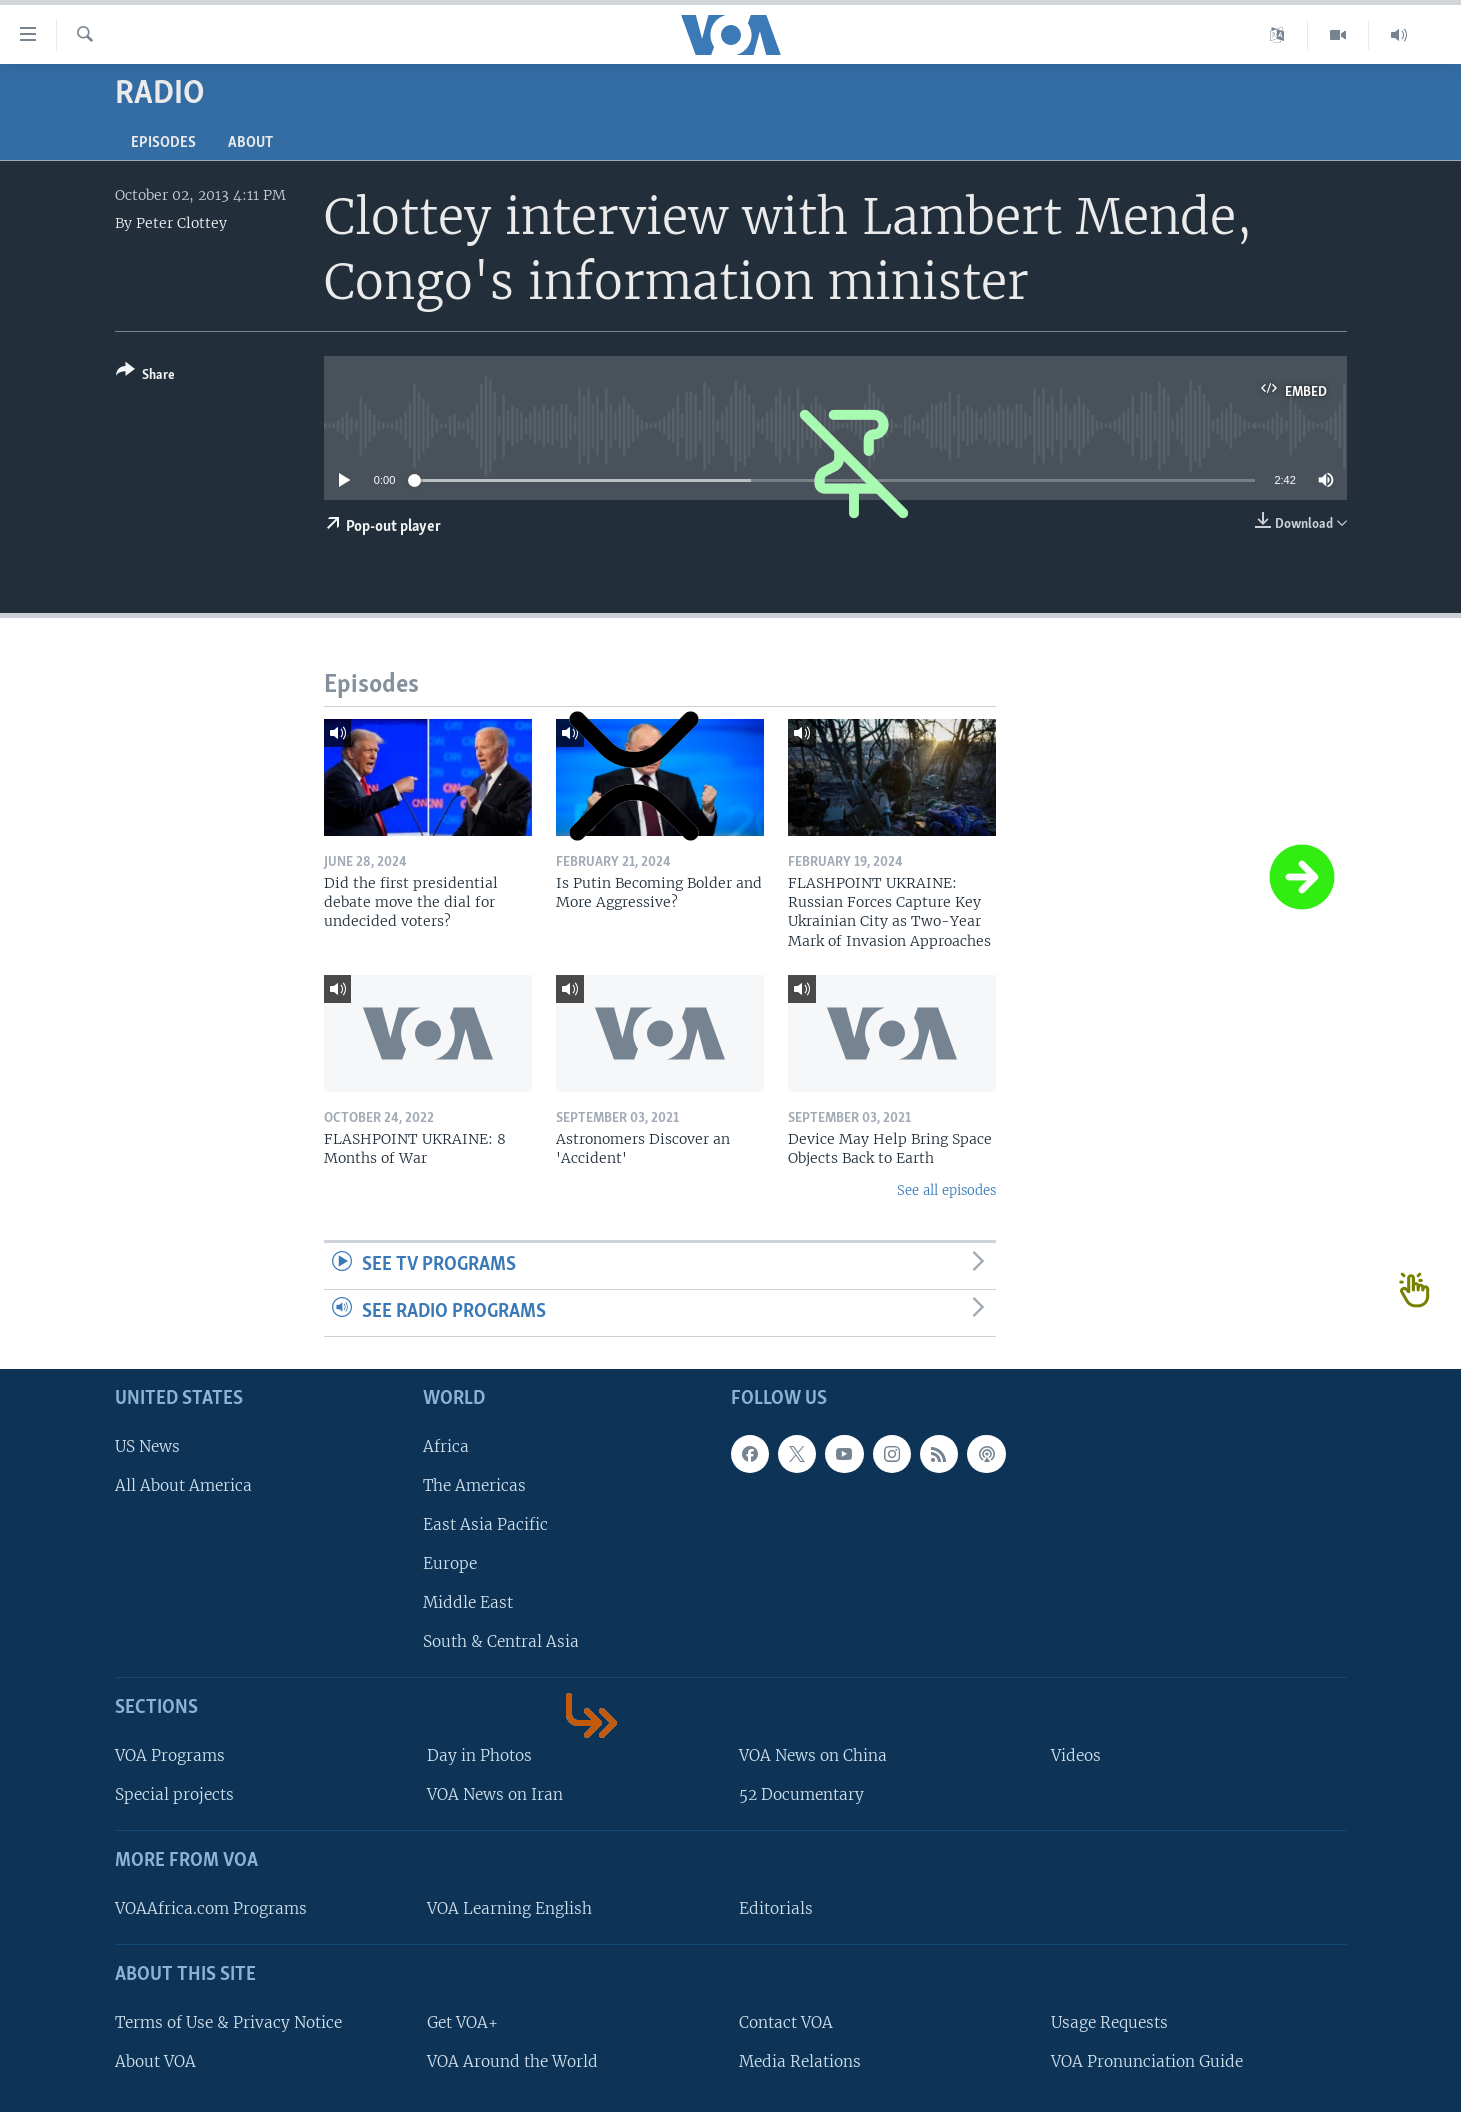 The height and width of the screenshot is (2112, 1461). Describe the element at coordinates (1415, 1290) in the screenshot. I see `tap or click to interact` at that location.